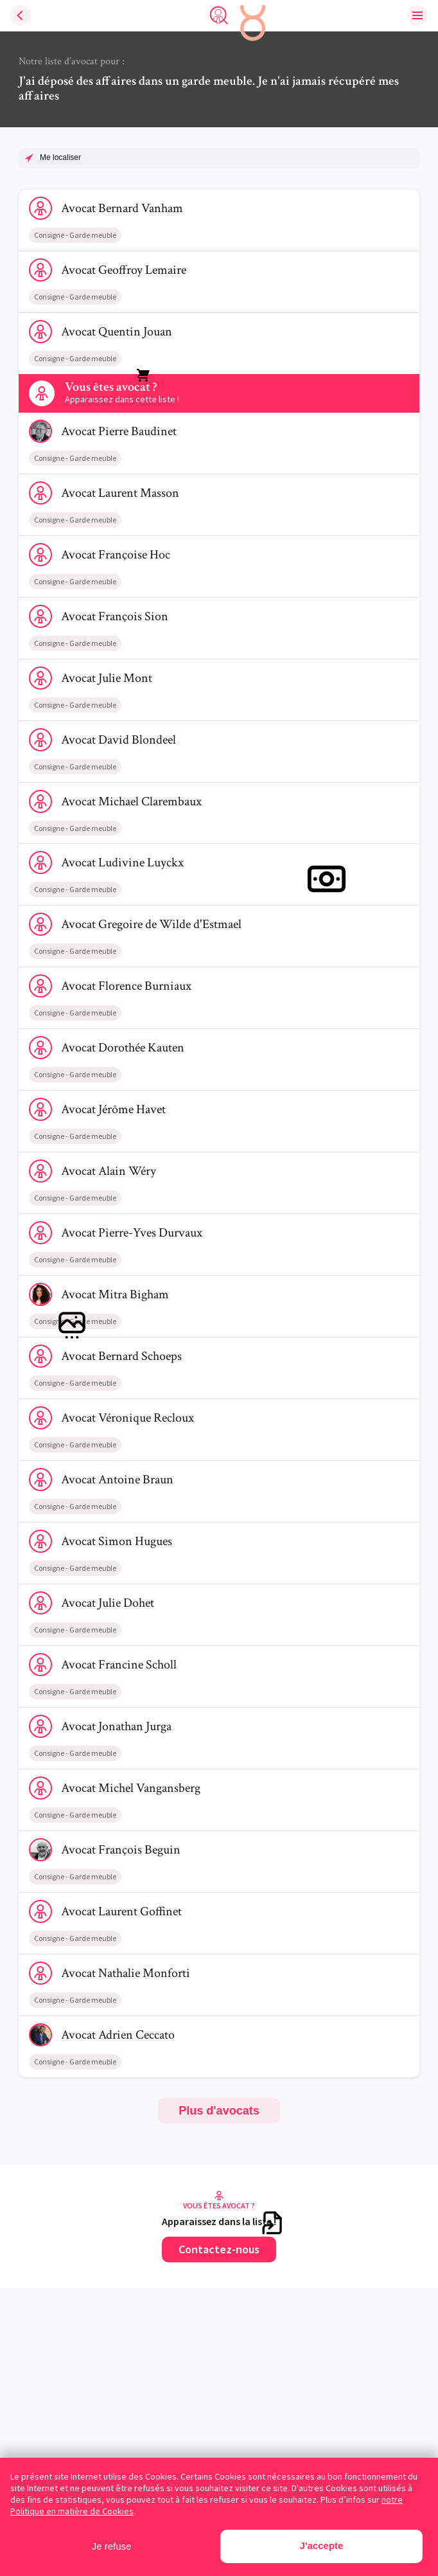  Describe the element at coordinates (272, 2223) in the screenshot. I see `create a symbolic link to this file` at that location.